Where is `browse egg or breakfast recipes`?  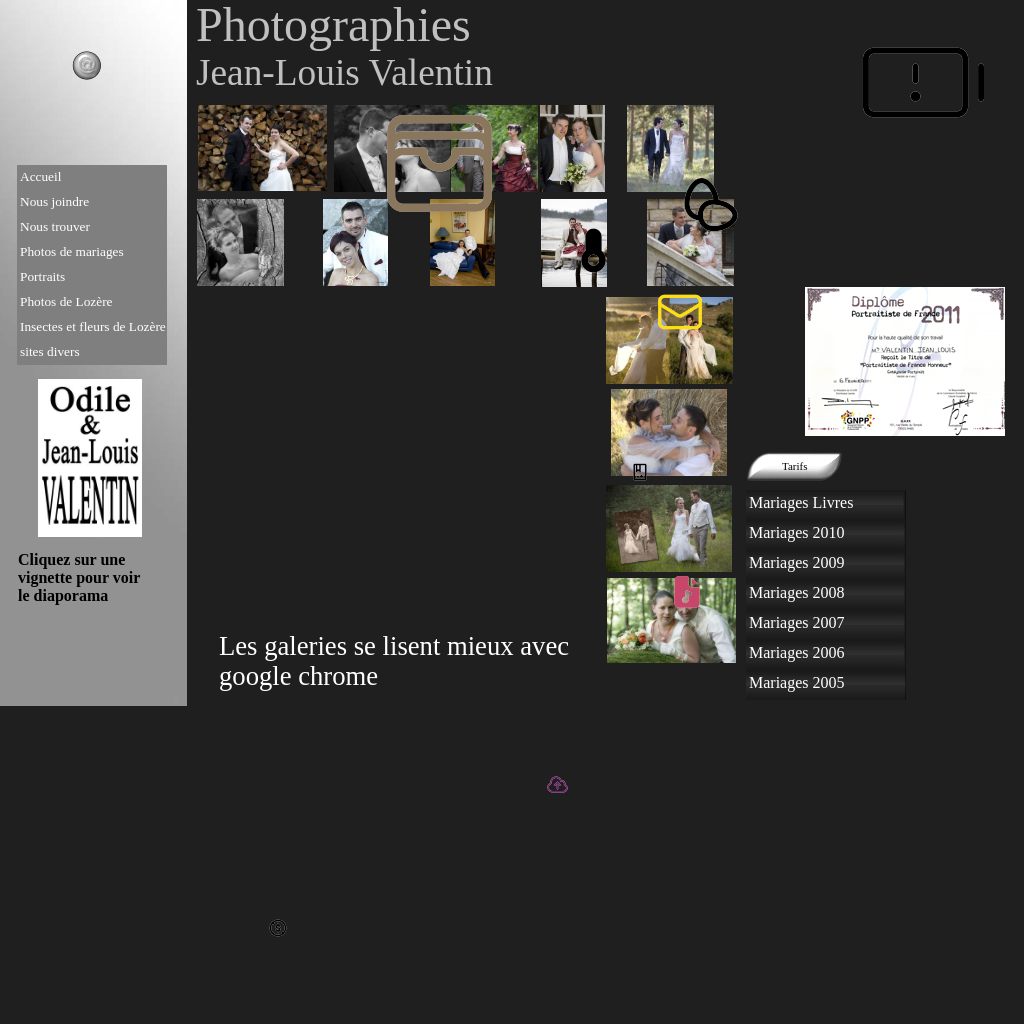
browse egg or breakfast recipes is located at coordinates (711, 202).